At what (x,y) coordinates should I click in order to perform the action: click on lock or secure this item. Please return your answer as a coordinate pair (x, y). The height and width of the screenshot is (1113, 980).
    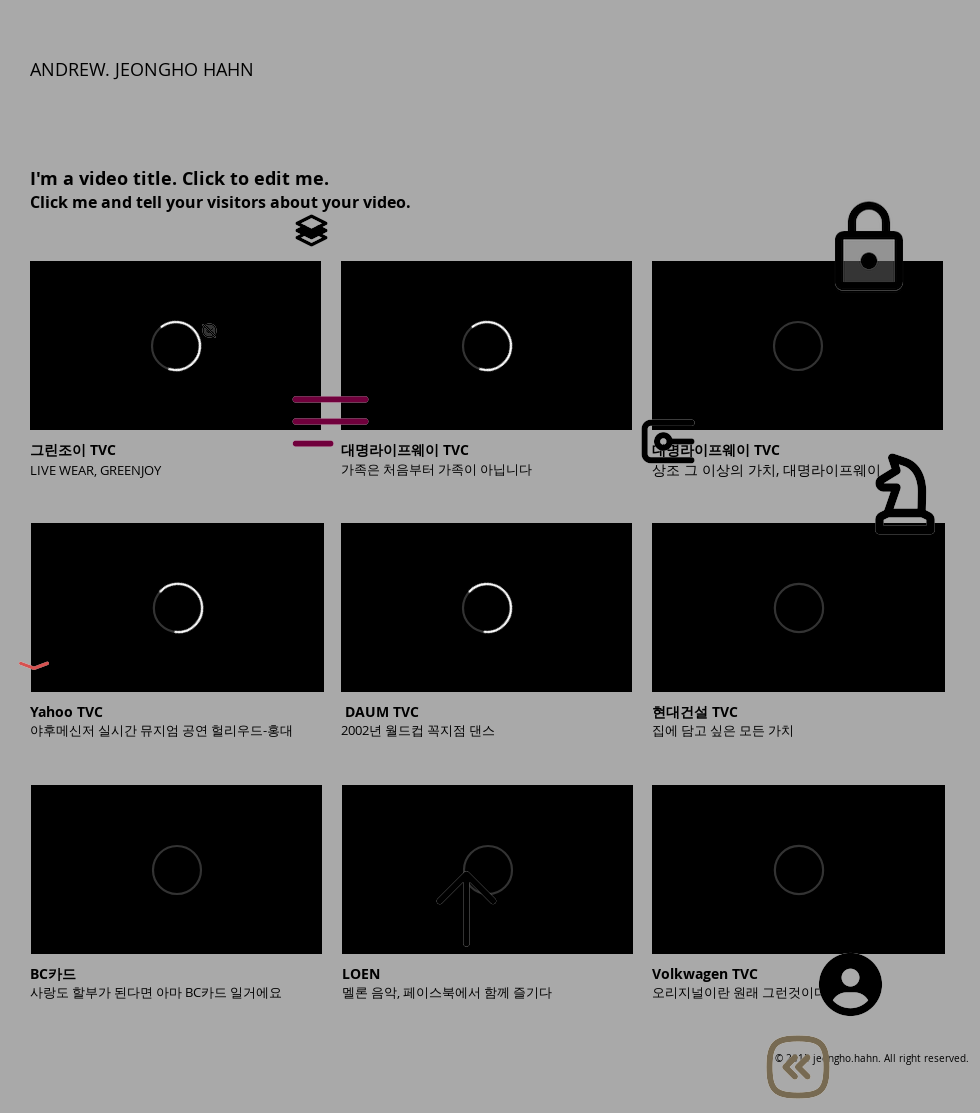
    Looking at the image, I should click on (869, 248).